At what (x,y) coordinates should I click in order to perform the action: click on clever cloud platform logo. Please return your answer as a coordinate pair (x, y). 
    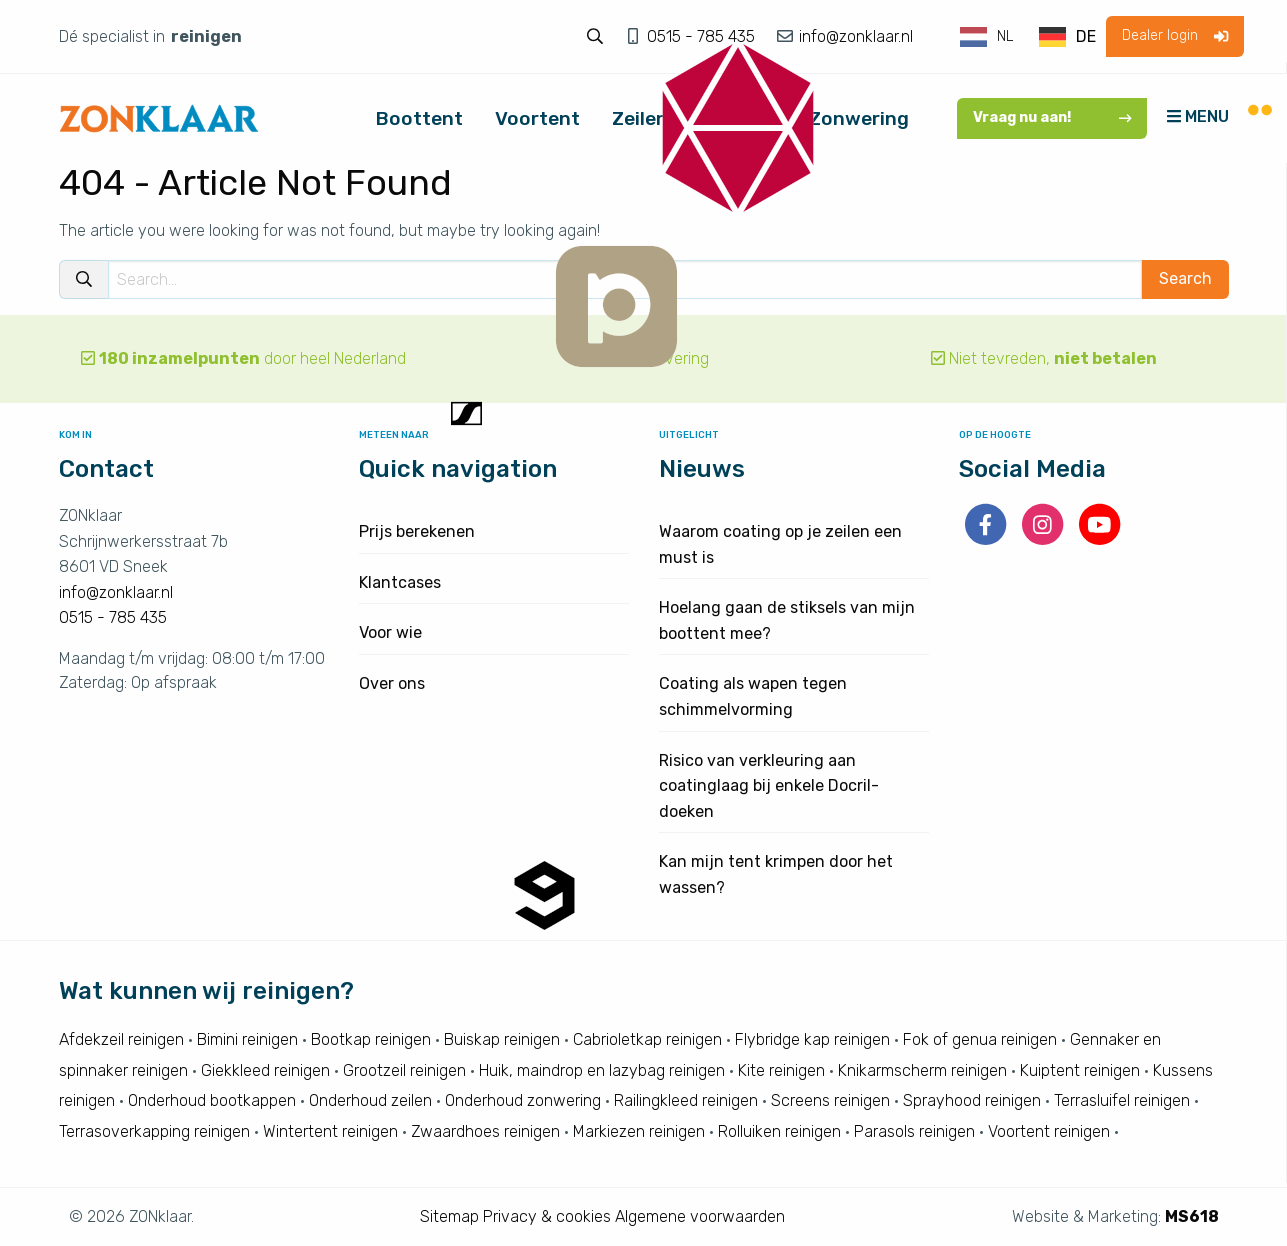
    Looking at the image, I should click on (738, 128).